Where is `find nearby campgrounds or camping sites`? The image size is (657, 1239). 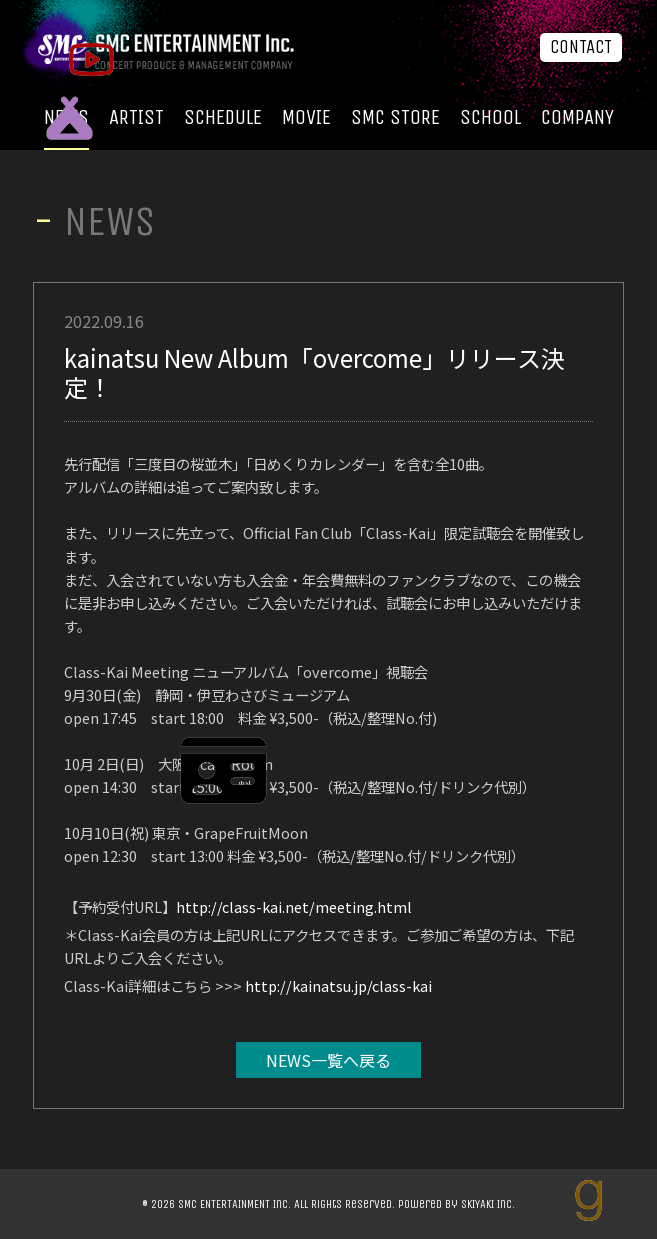 find nearby campgrounds or camping sites is located at coordinates (69, 119).